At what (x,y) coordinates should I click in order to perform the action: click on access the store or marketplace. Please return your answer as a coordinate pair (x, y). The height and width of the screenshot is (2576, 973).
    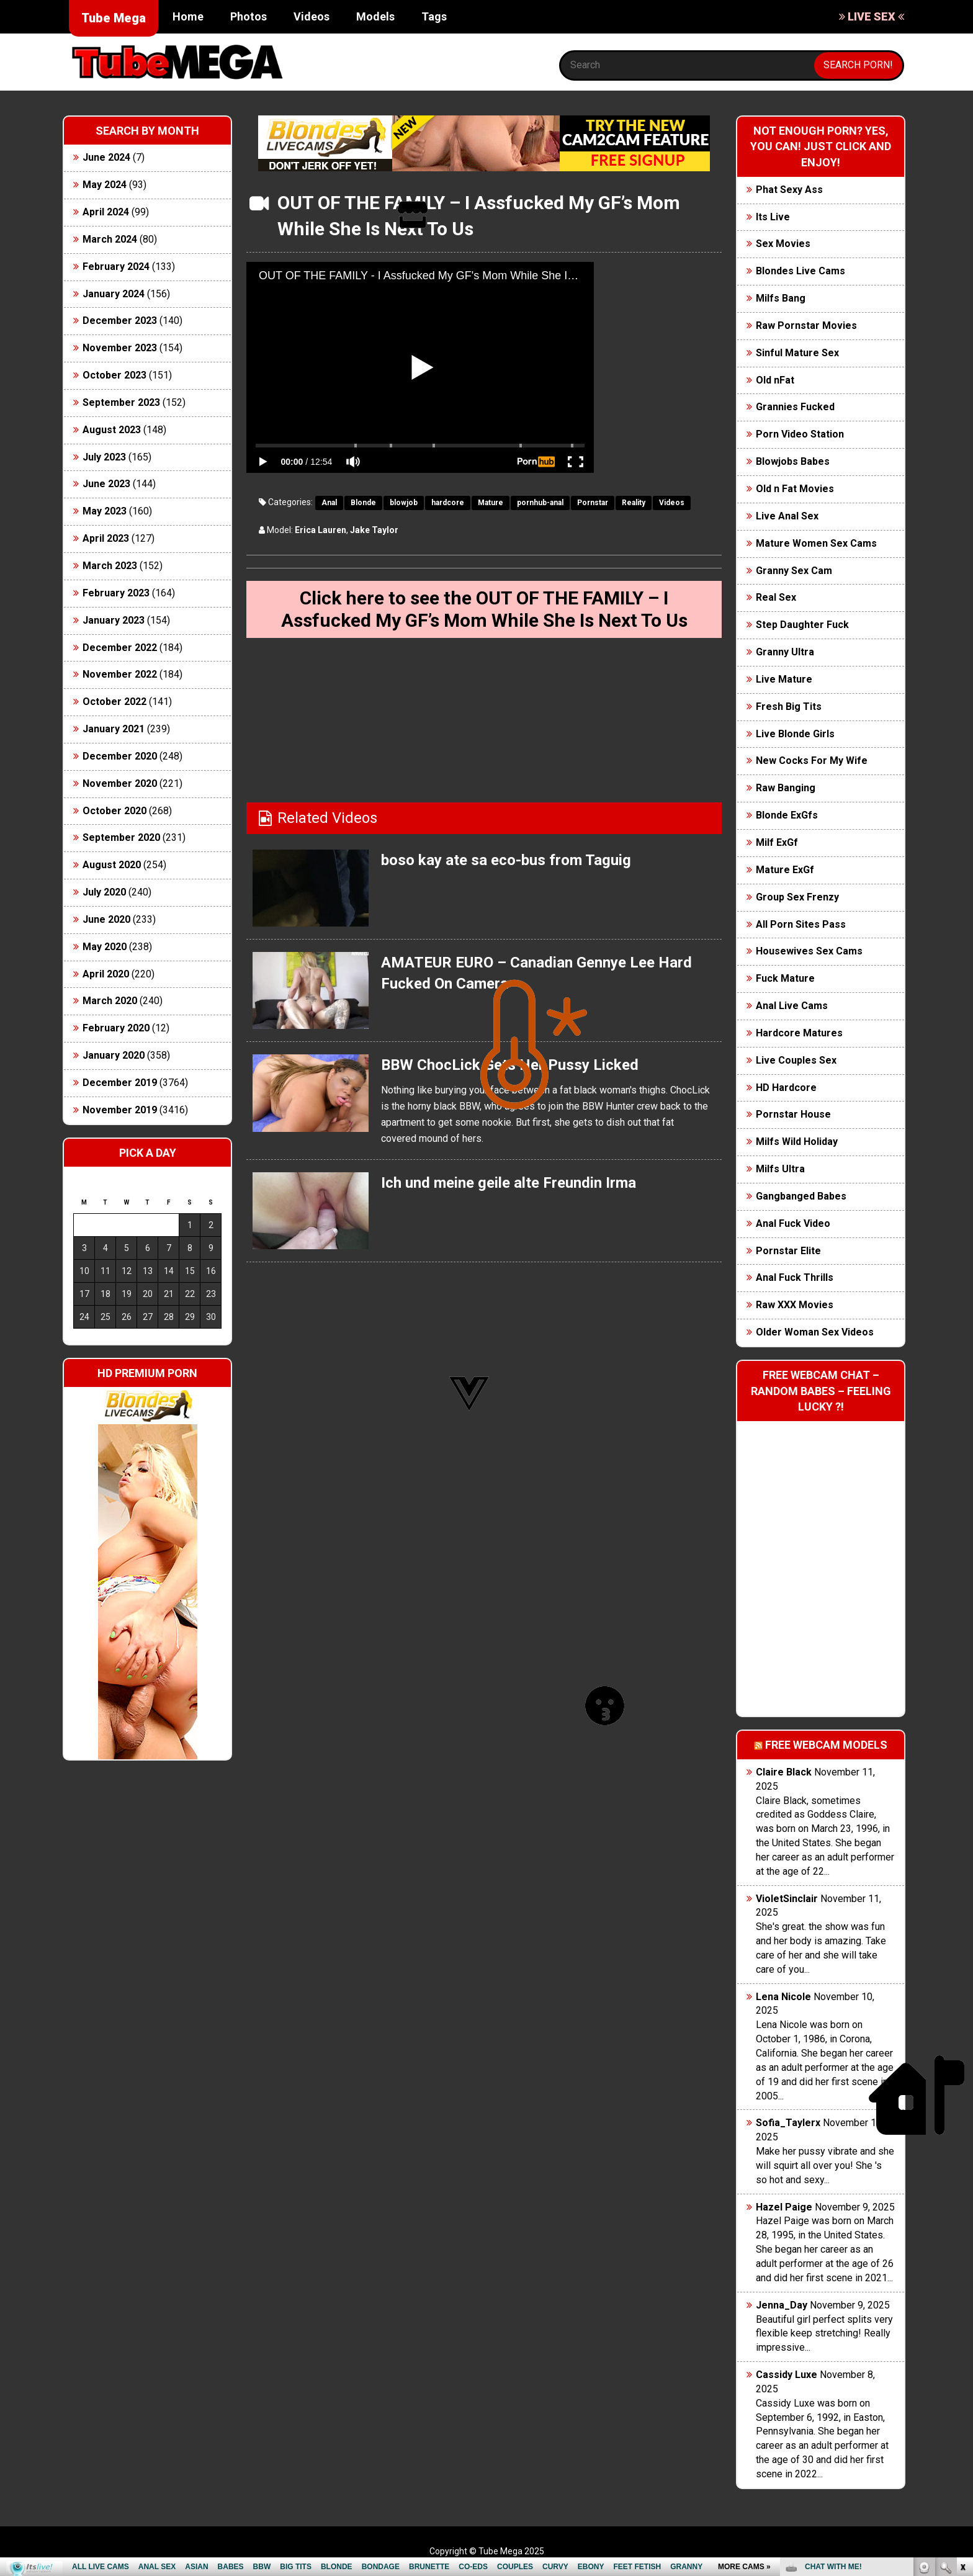
    Looking at the image, I should click on (413, 215).